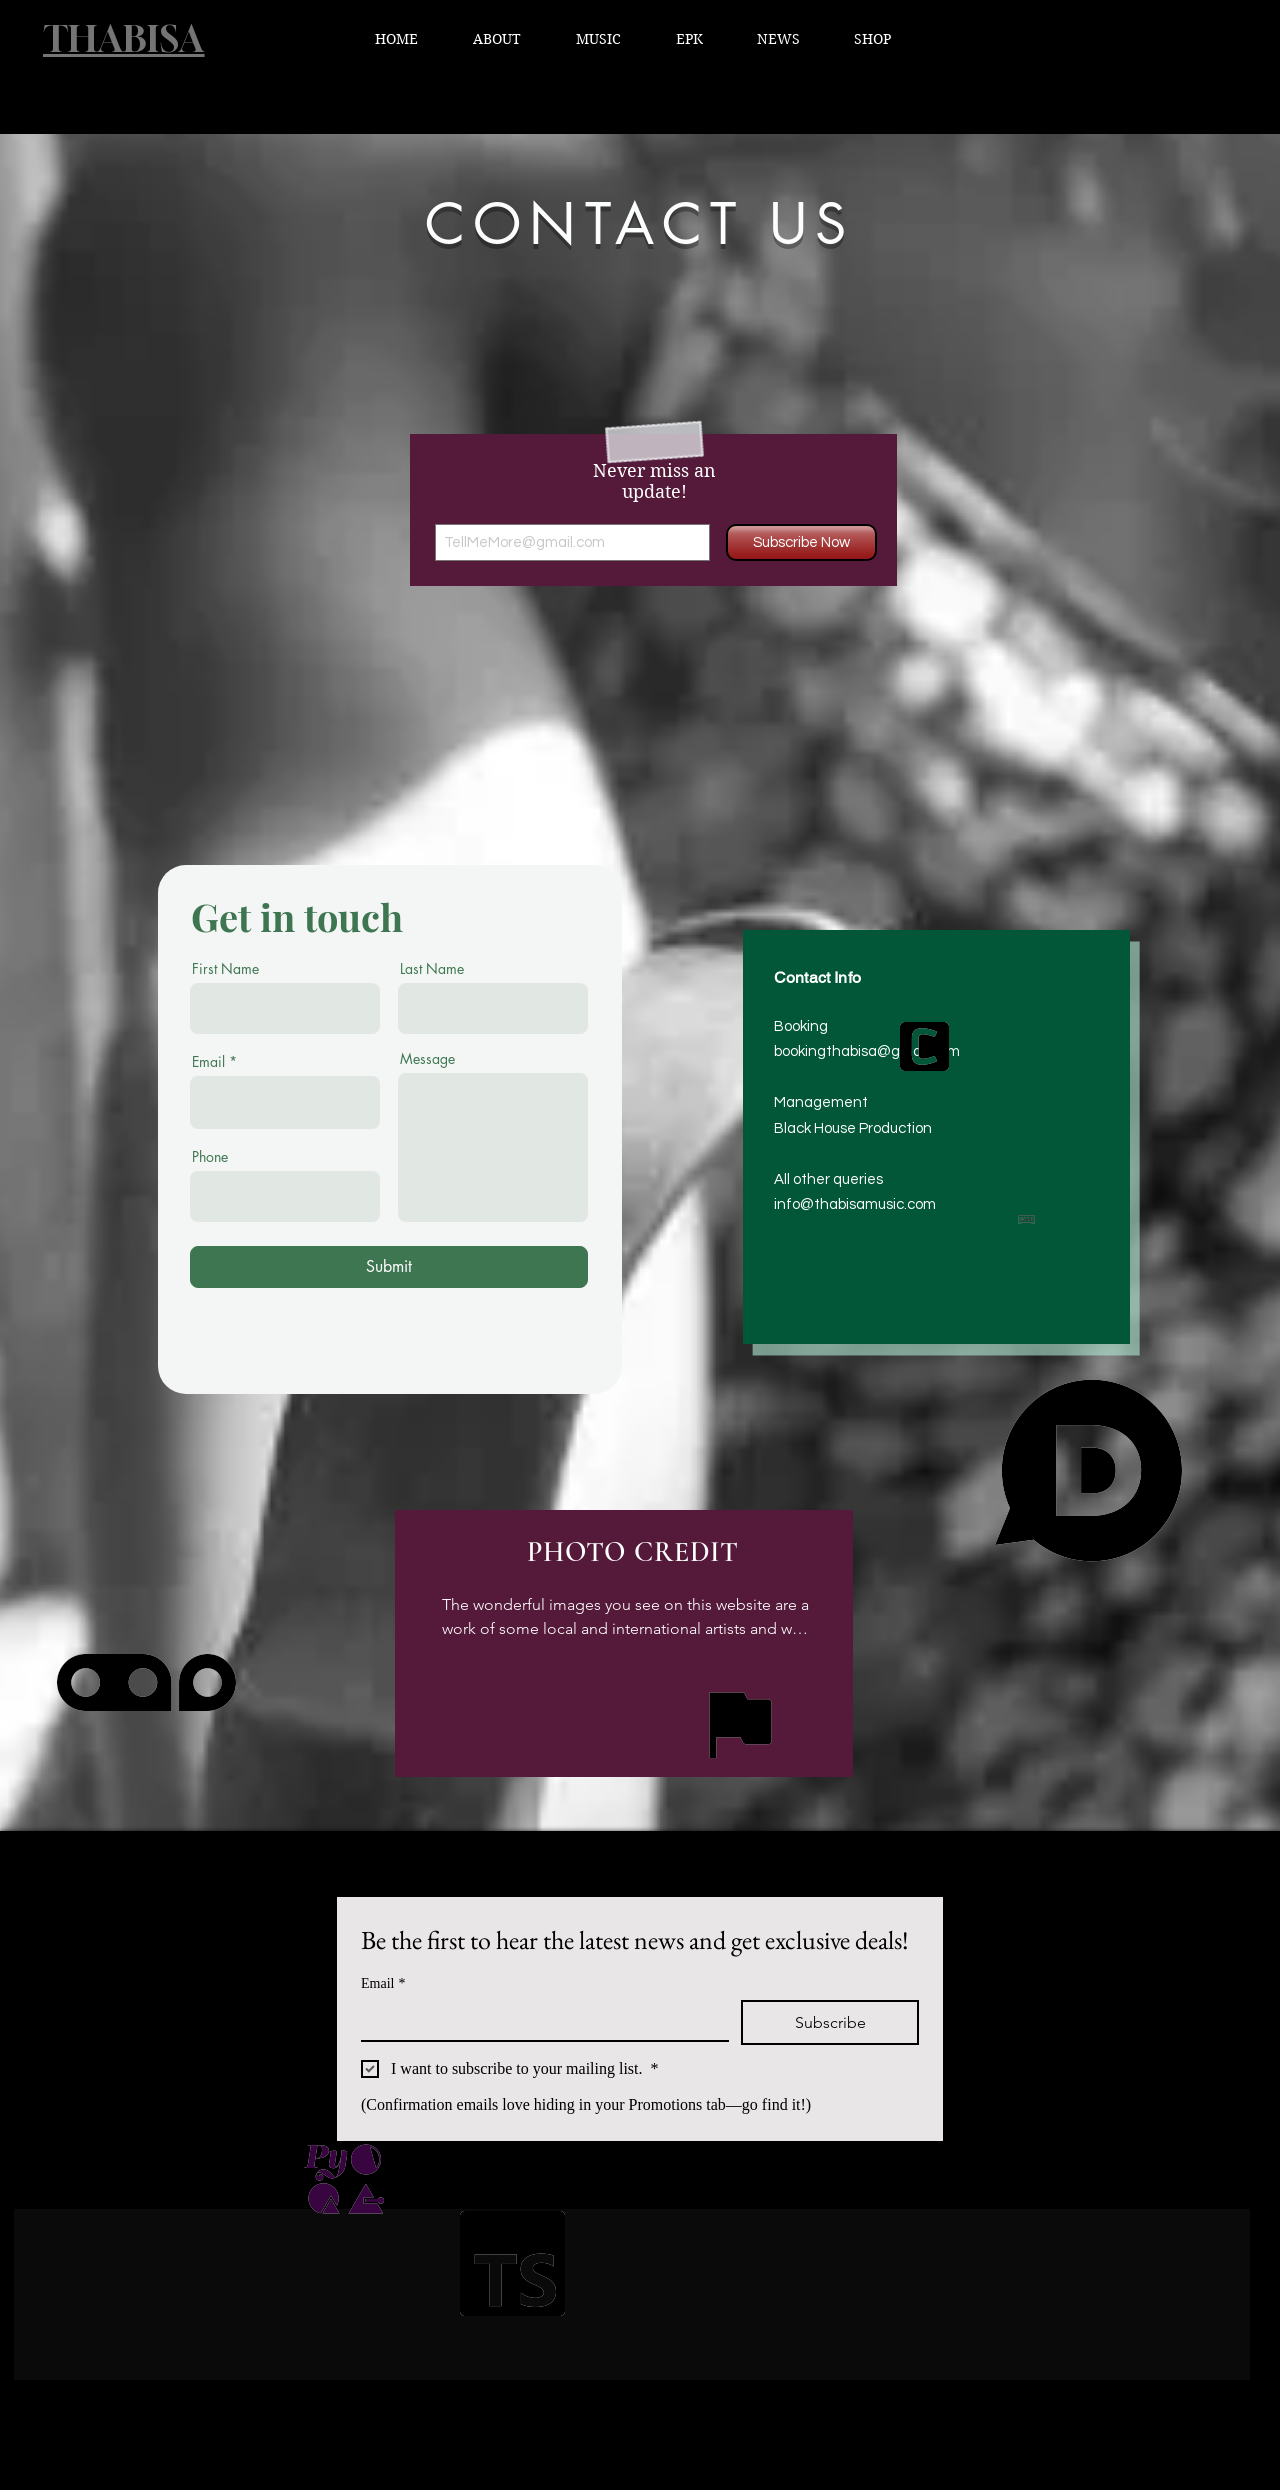 The image size is (1280, 2490). Describe the element at coordinates (740, 1723) in the screenshot. I see `flag or mark an item for follow-up` at that location.